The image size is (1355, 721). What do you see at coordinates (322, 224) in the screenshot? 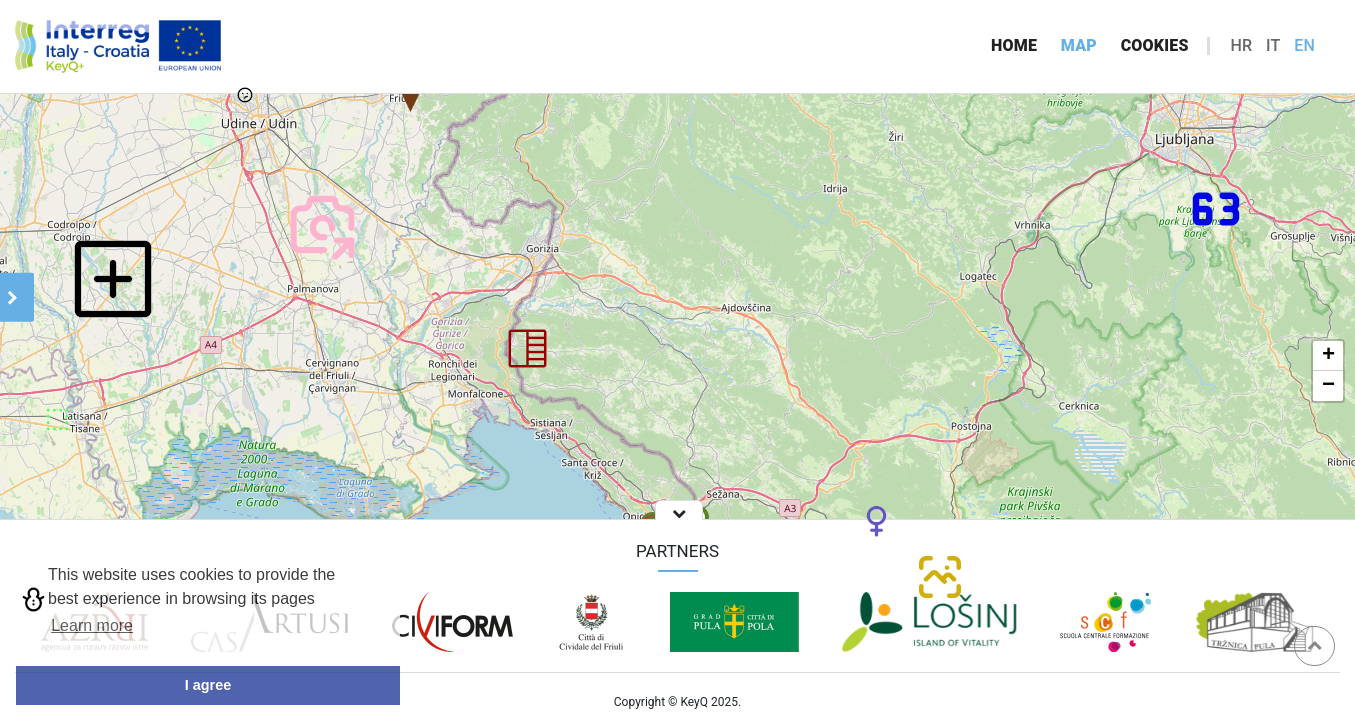
I see `share a photo or image` at bounding box center [322, 224].